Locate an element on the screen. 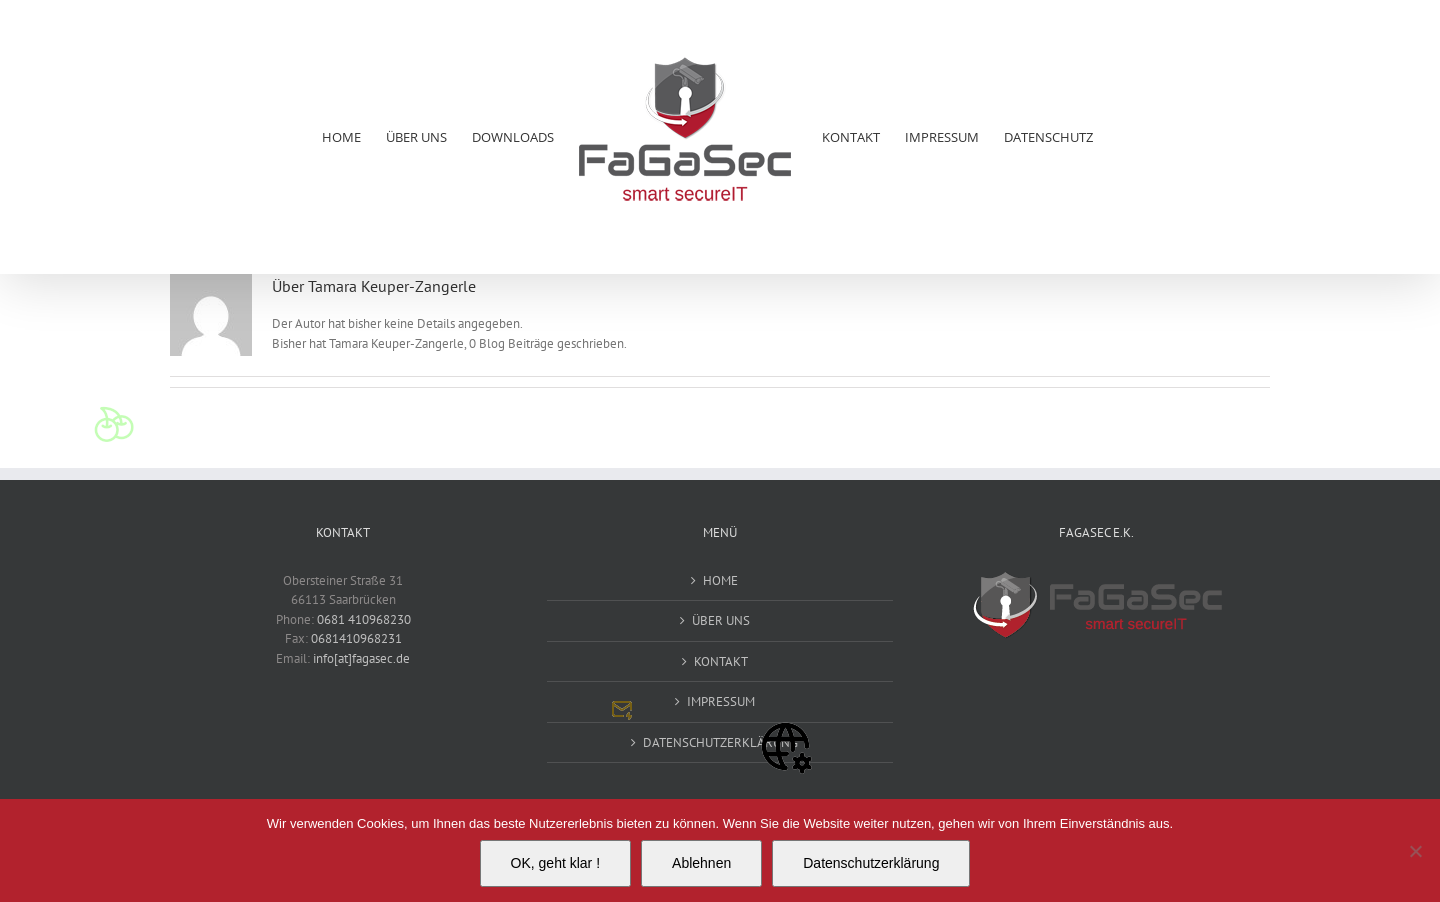 This screenshot has width=1440, height=902. configure global or regional settings is located at coordinates (785, 746).